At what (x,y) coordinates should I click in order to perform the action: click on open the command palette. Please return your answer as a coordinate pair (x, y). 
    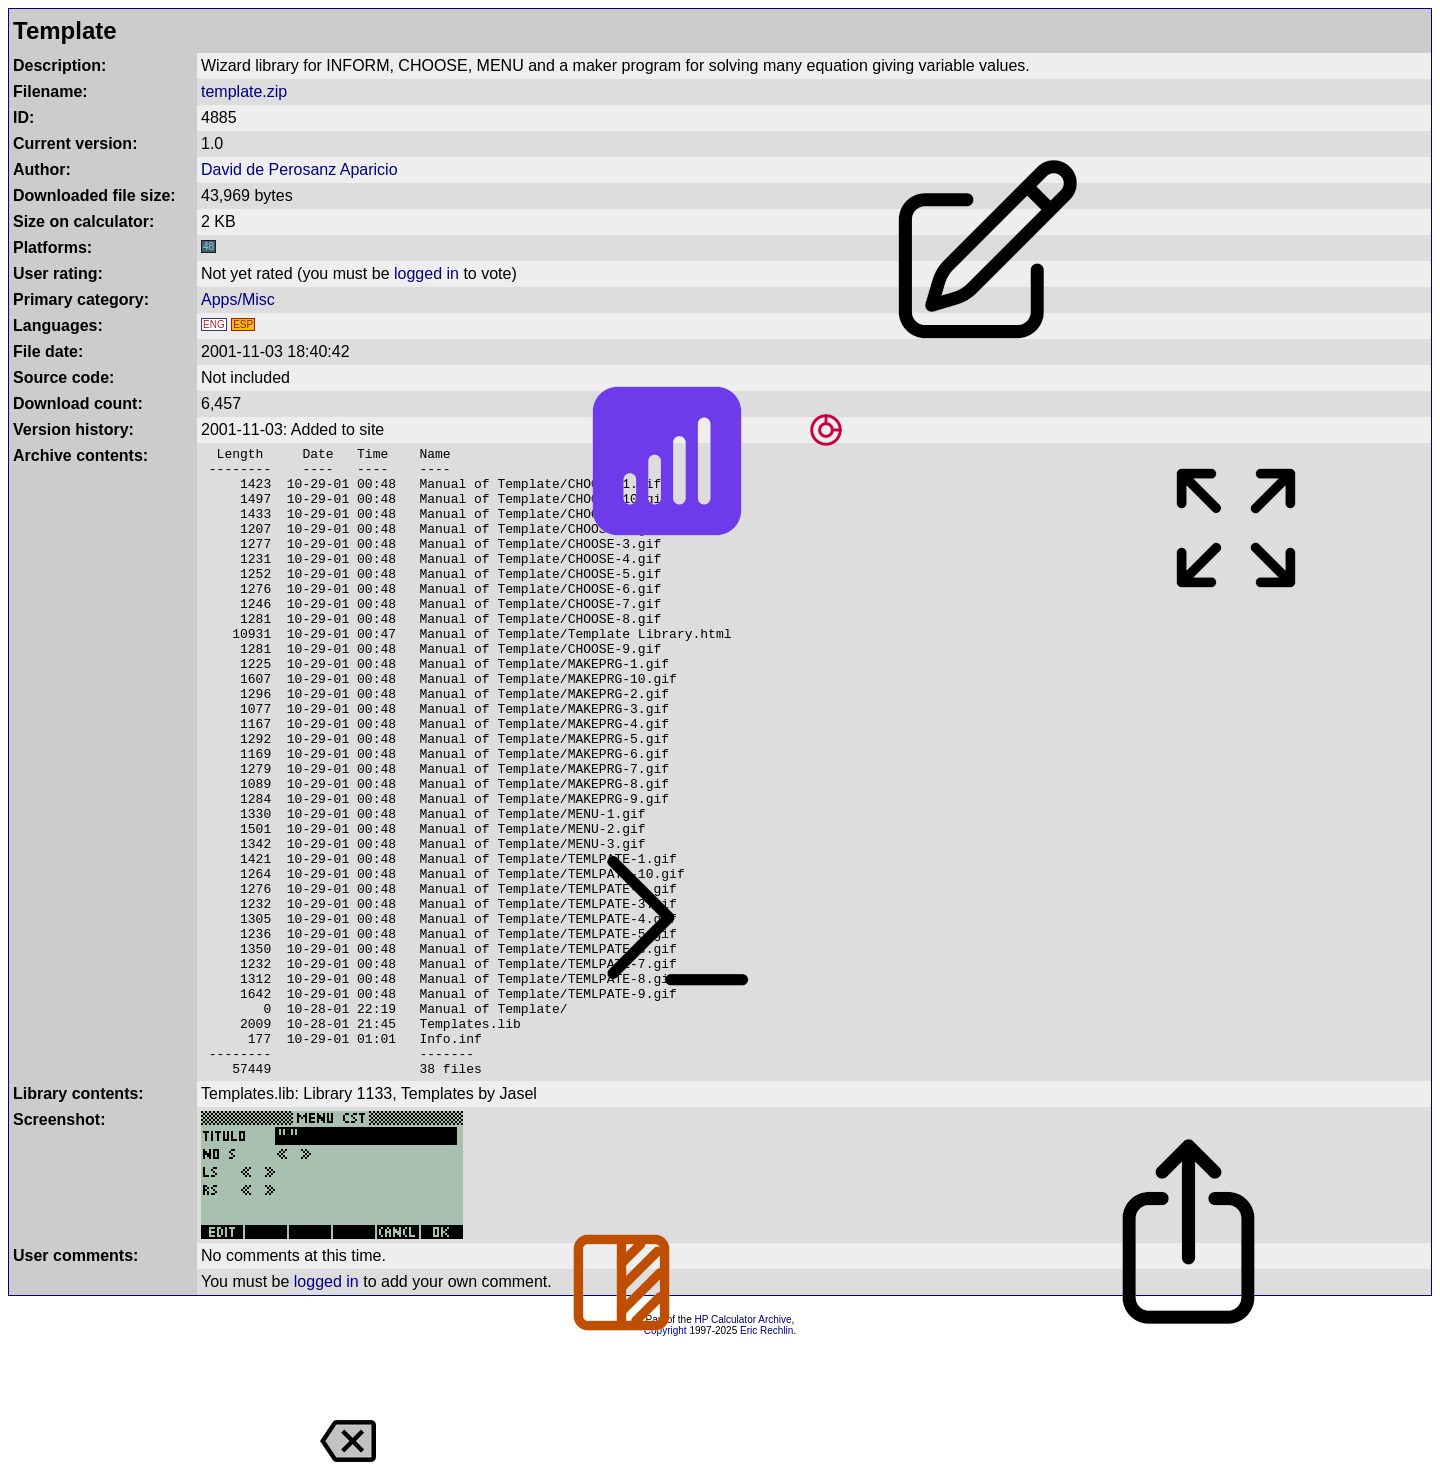
    Looking at the image, I should click on (676, 917).